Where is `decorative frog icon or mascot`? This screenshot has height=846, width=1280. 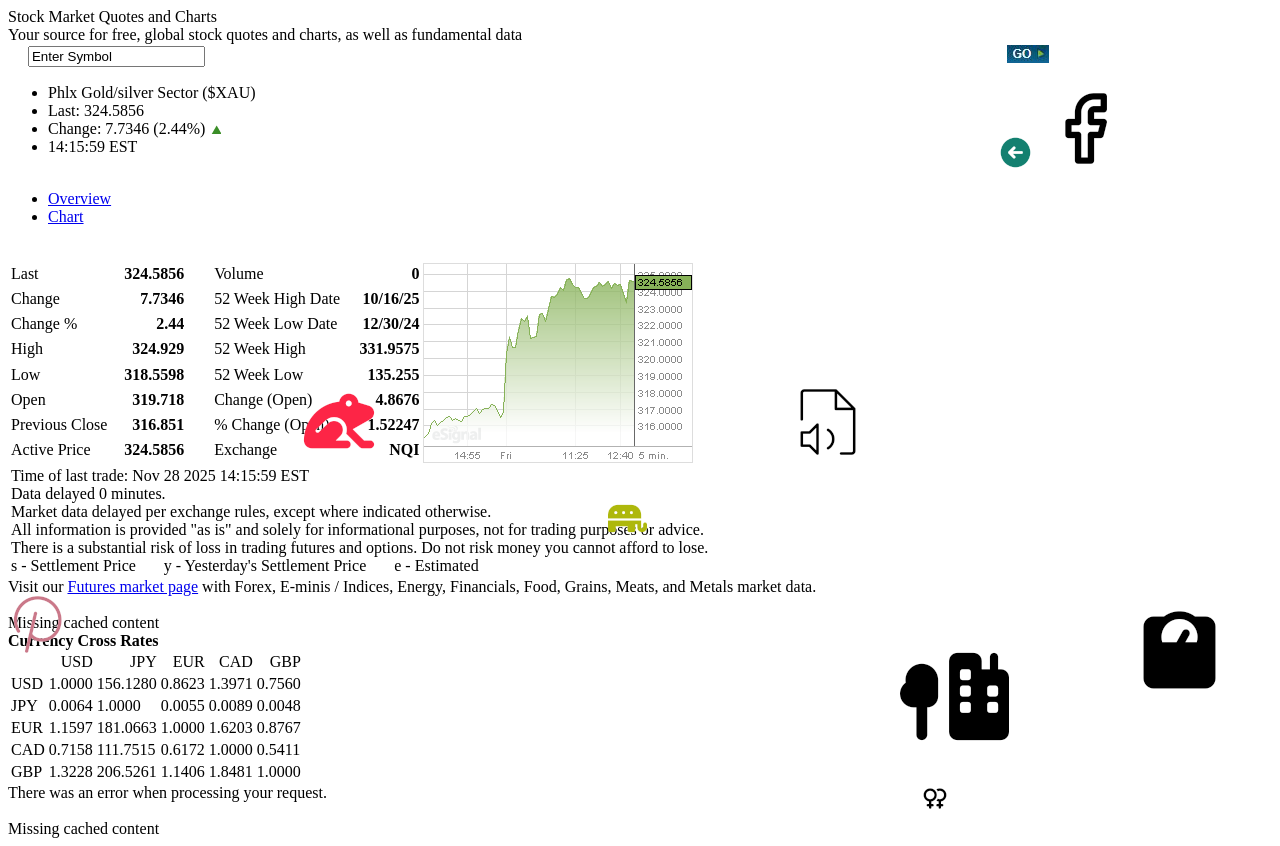 decorative frog icon or mascot is located at coordinates (339, 421).